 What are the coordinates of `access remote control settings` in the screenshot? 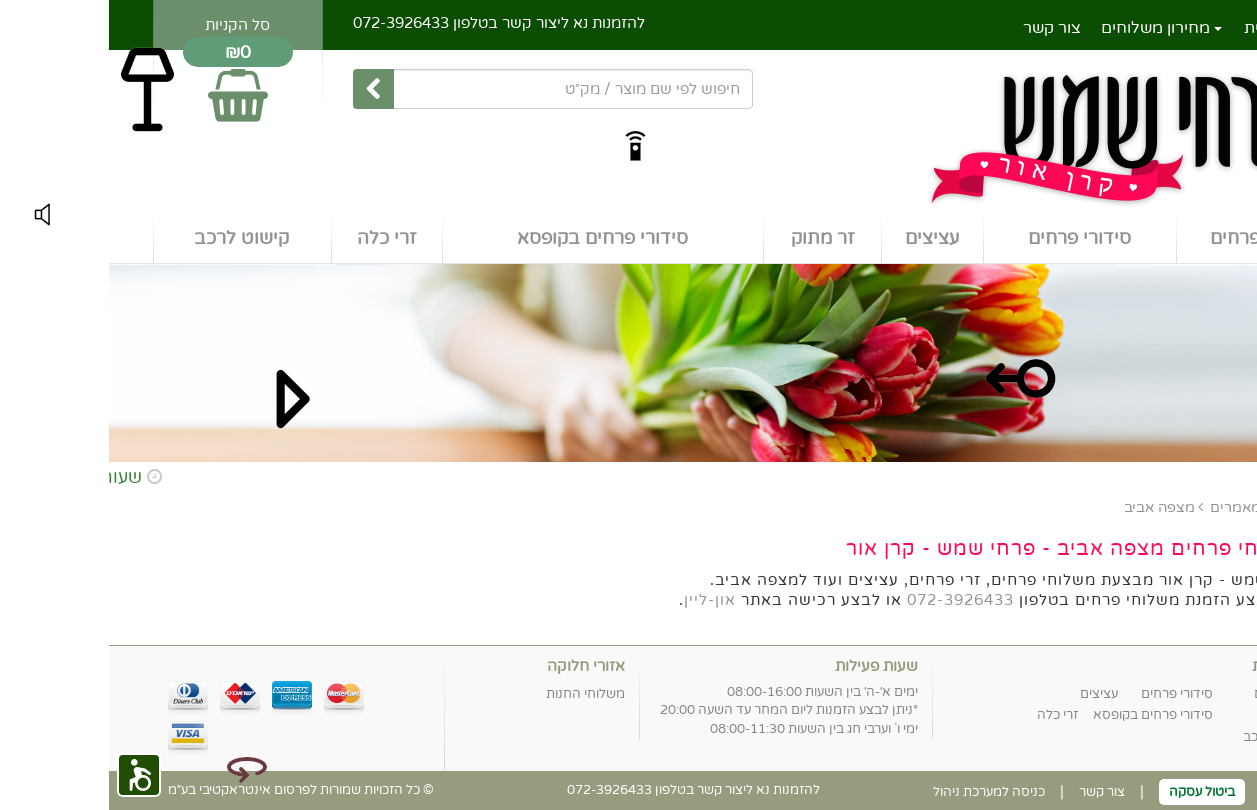 It's located at (635, 146).